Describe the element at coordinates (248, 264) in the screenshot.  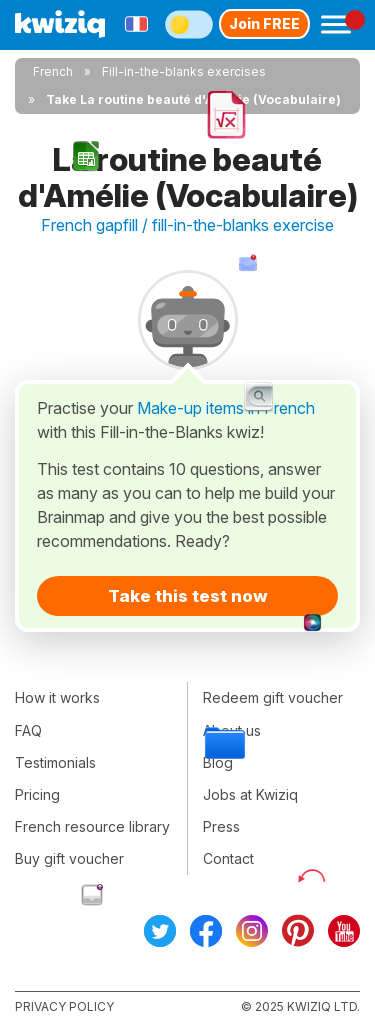
I see `send an email or message` at that location.